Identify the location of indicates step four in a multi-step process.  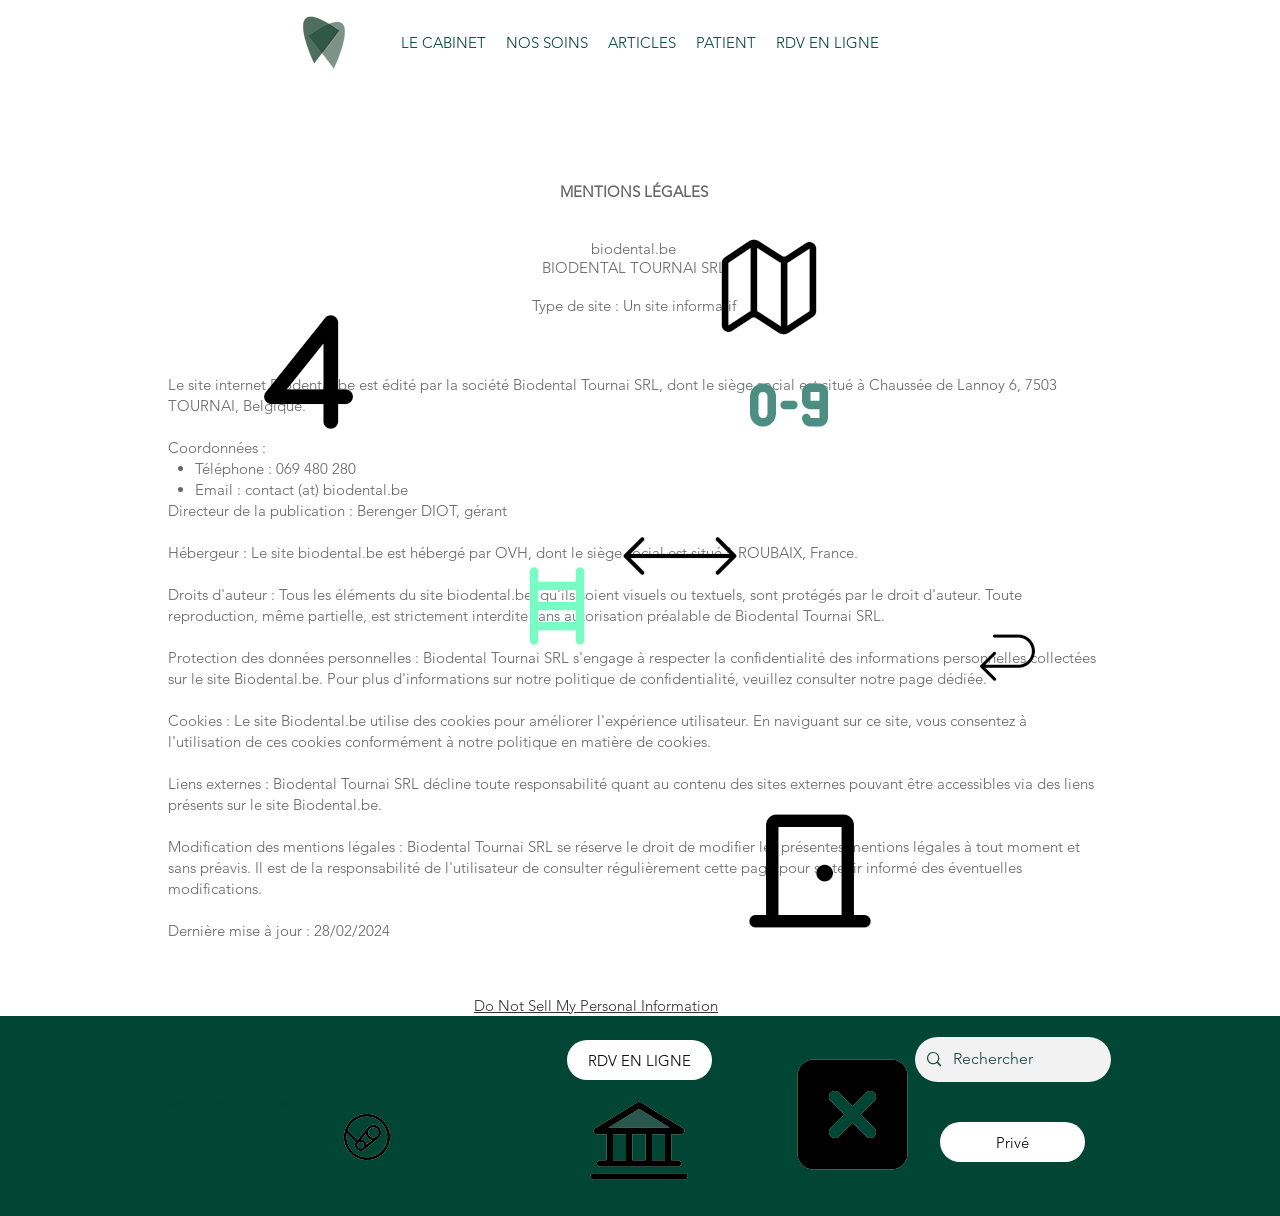
(311, 372).